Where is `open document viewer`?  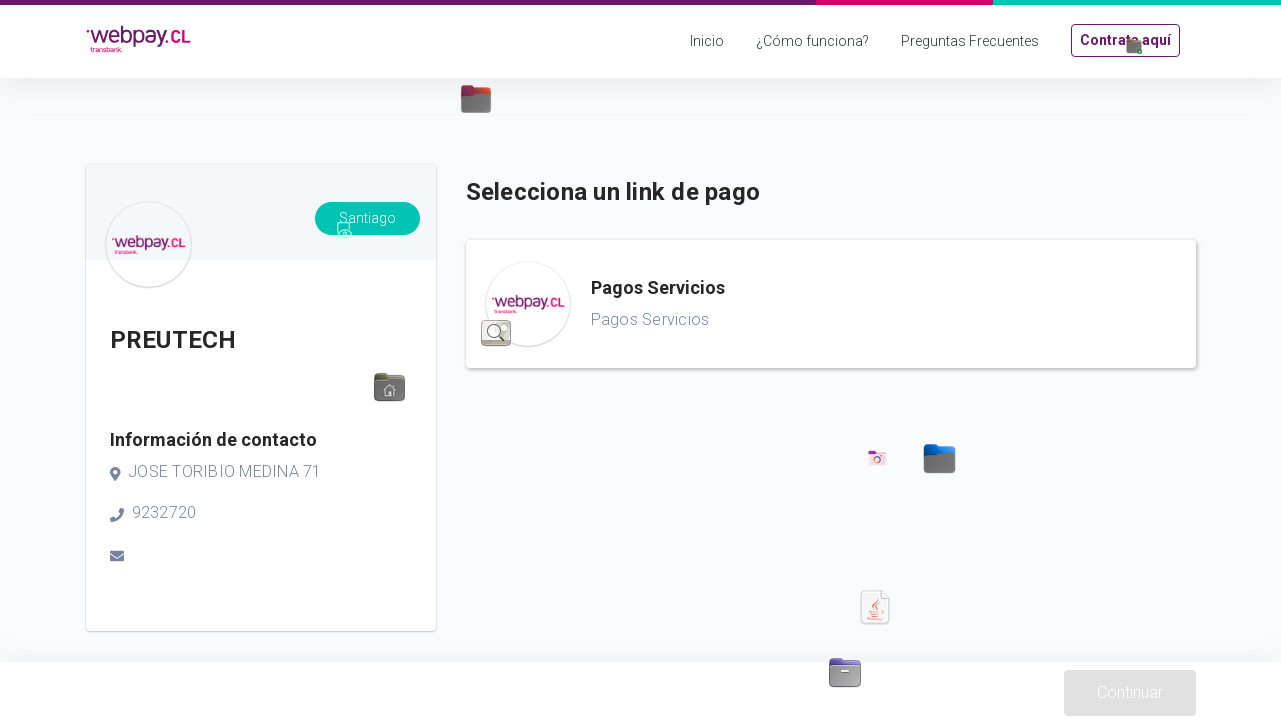
open document viewer is located at coordinates (343, 229).